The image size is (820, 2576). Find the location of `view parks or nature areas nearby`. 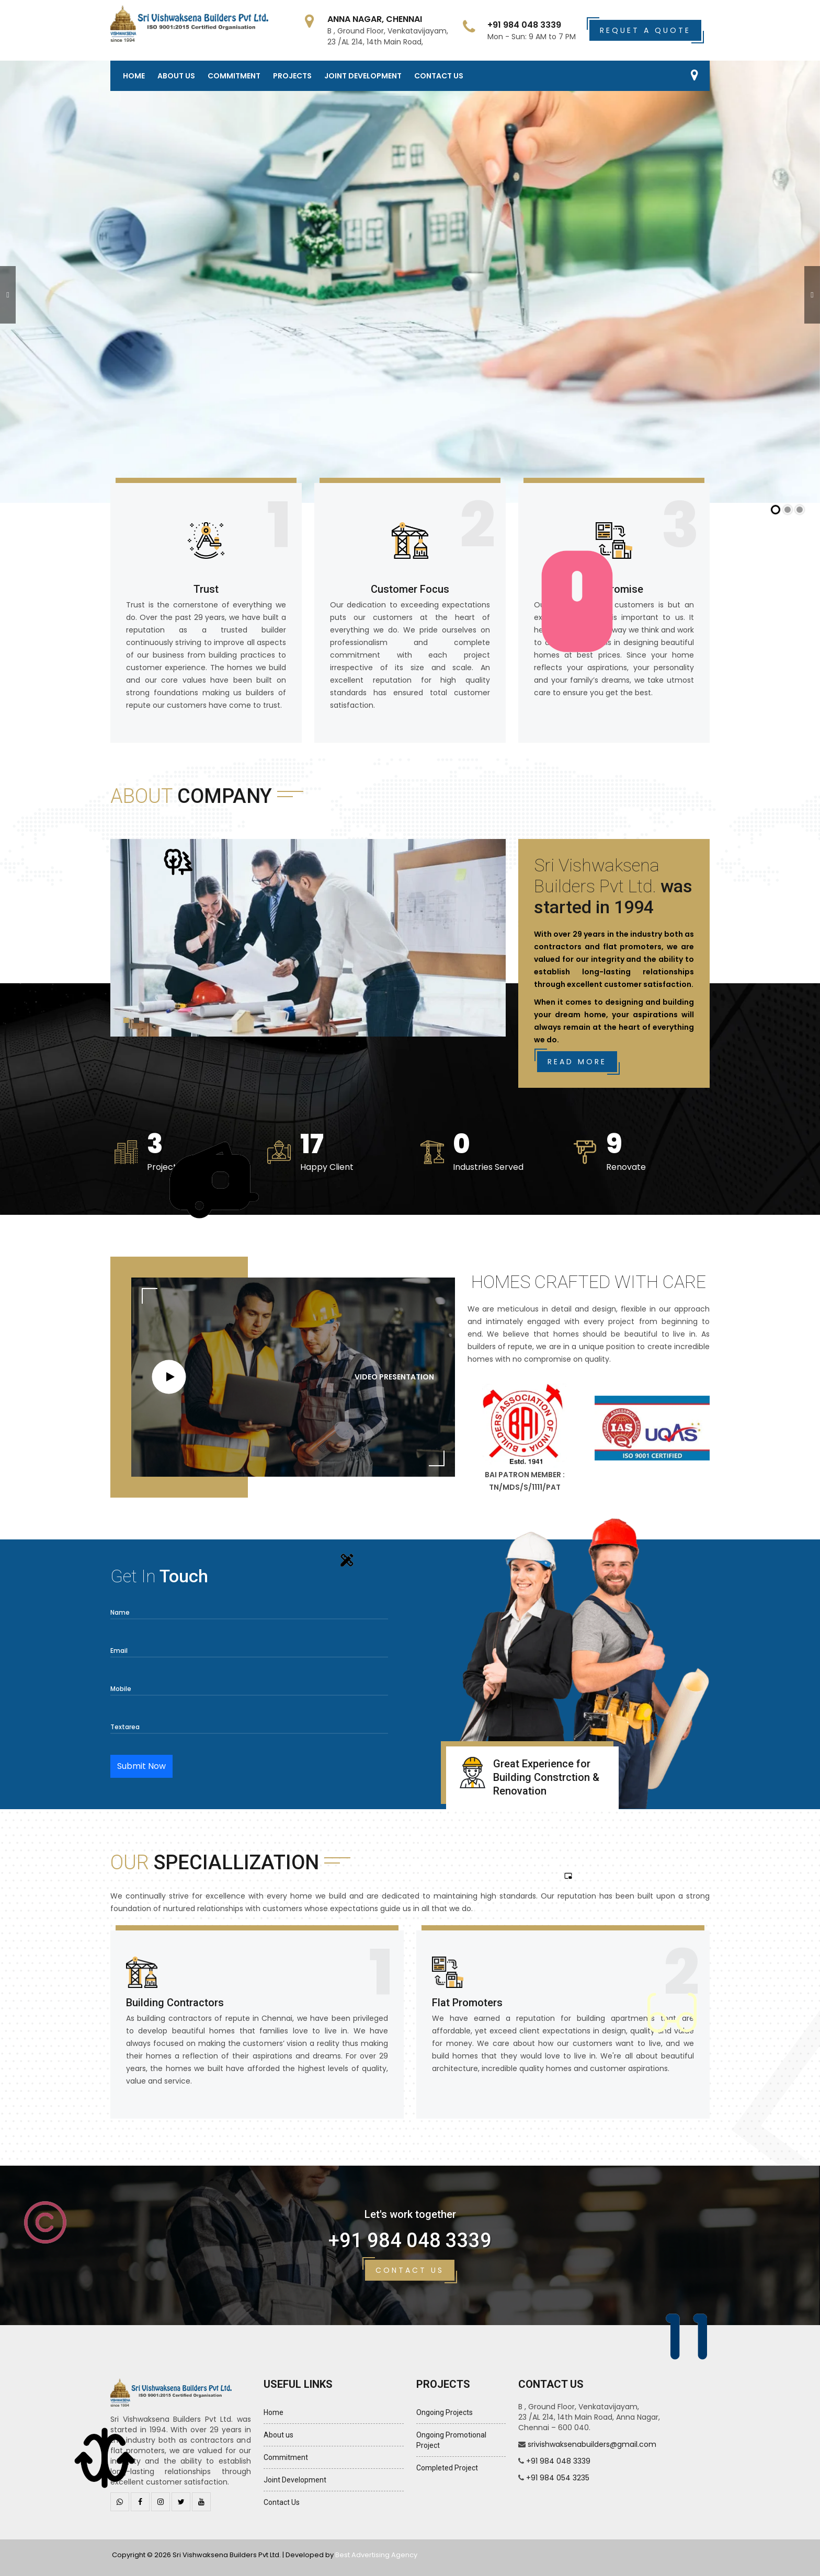

view parks or nature areas nearby is located at coordinates (178, 862).